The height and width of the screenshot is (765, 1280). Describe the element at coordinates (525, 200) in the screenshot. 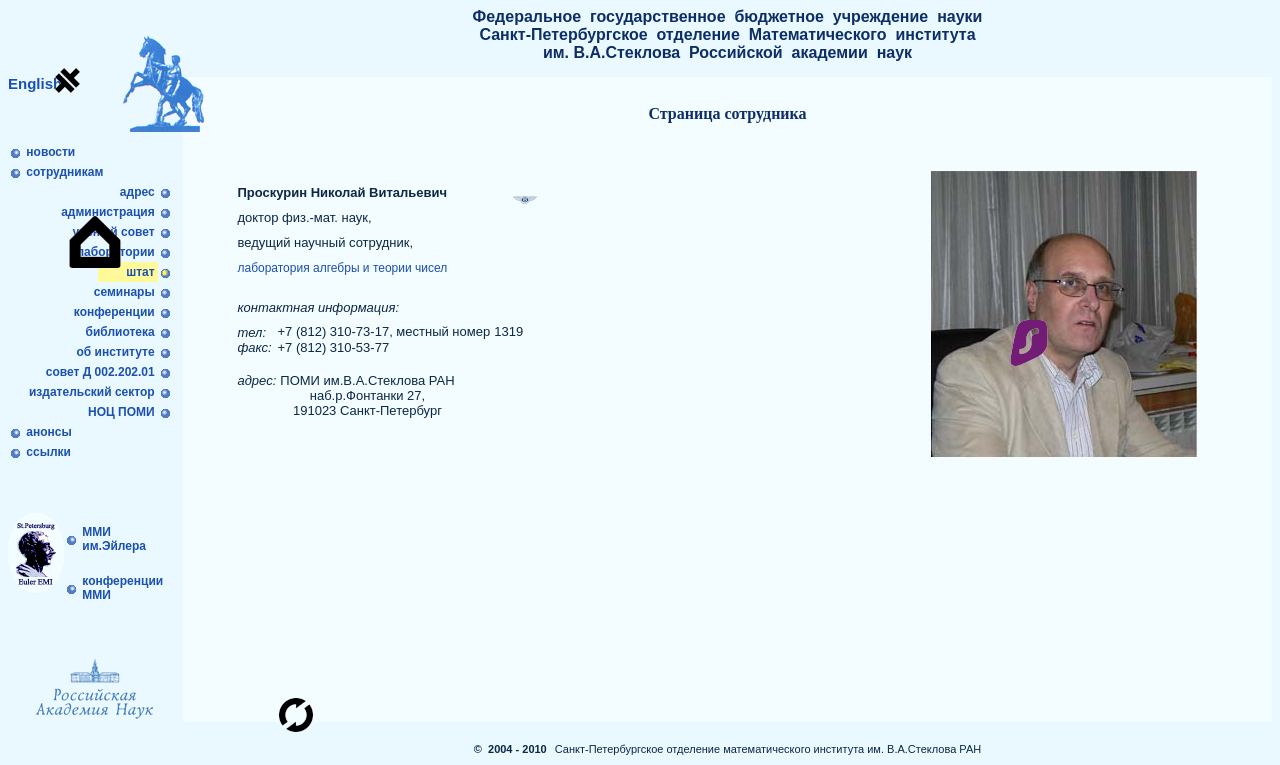

I see `Bentley Motors official brand logo` at that location.